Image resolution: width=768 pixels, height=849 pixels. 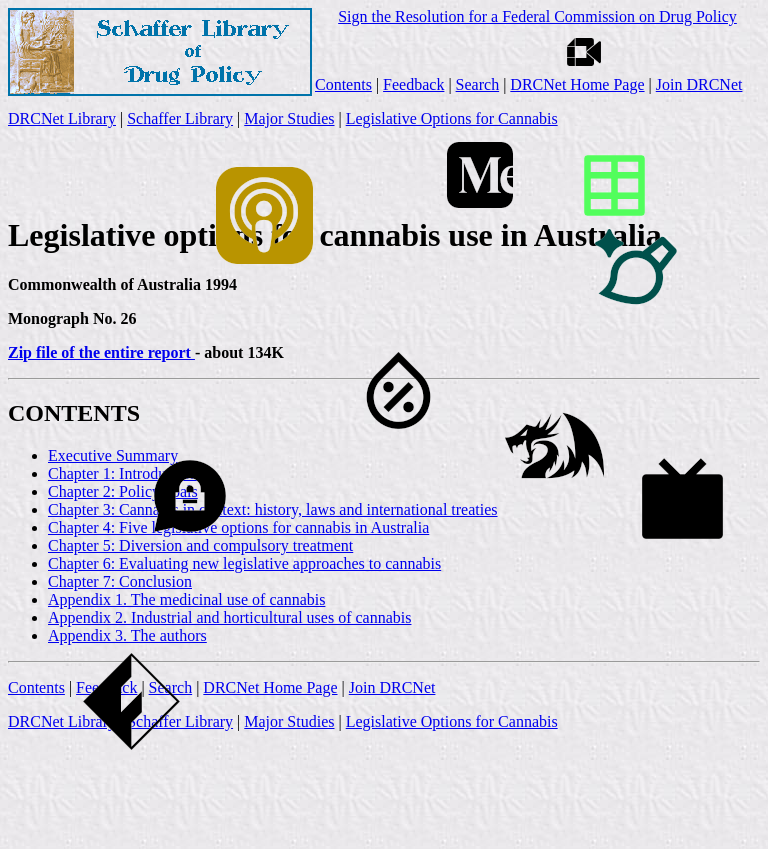 What do you see at coordinates (584, 52) in the screenshot?
I see `join a Google Meet video call` at bounding box center [584, 52].